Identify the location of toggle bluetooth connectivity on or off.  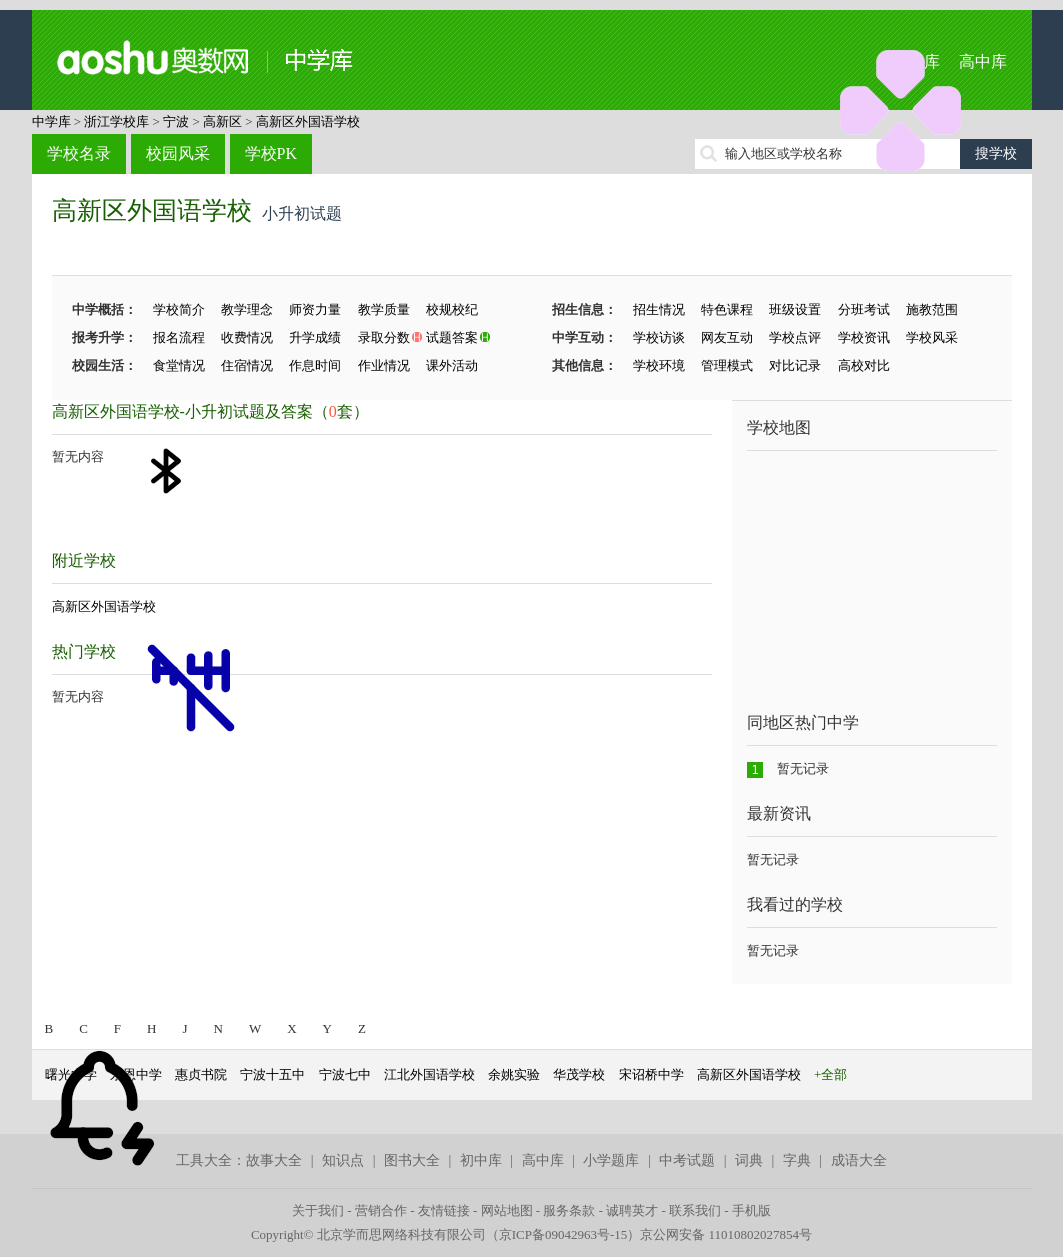
(166, 471).